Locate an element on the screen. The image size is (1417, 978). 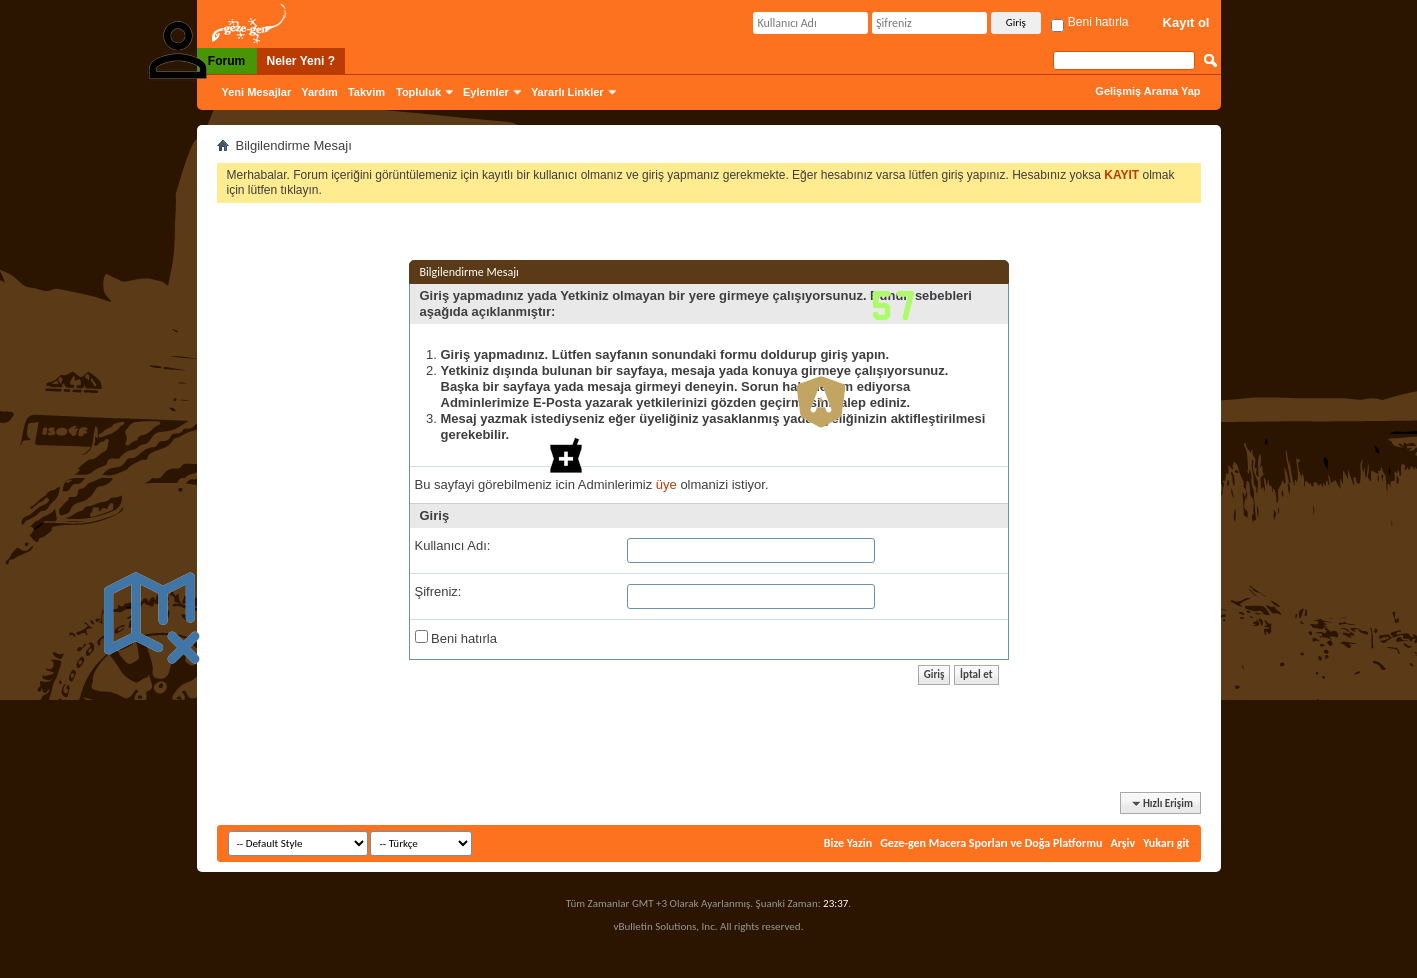
indicates item number 57 in a list or sequence is located at coordinates (893, 305).